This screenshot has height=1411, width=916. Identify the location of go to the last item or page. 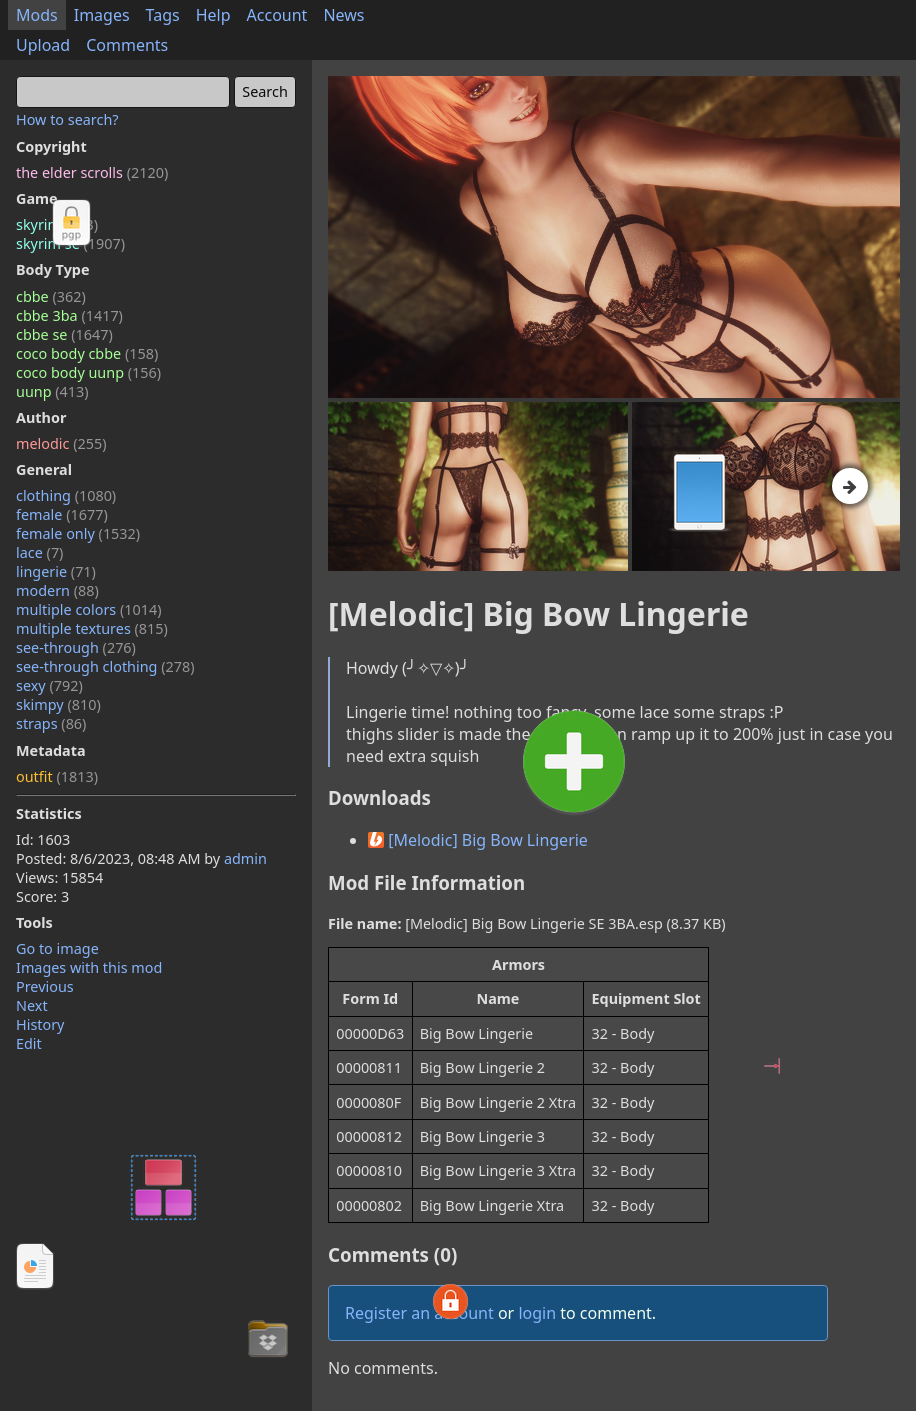
(772, 1066).